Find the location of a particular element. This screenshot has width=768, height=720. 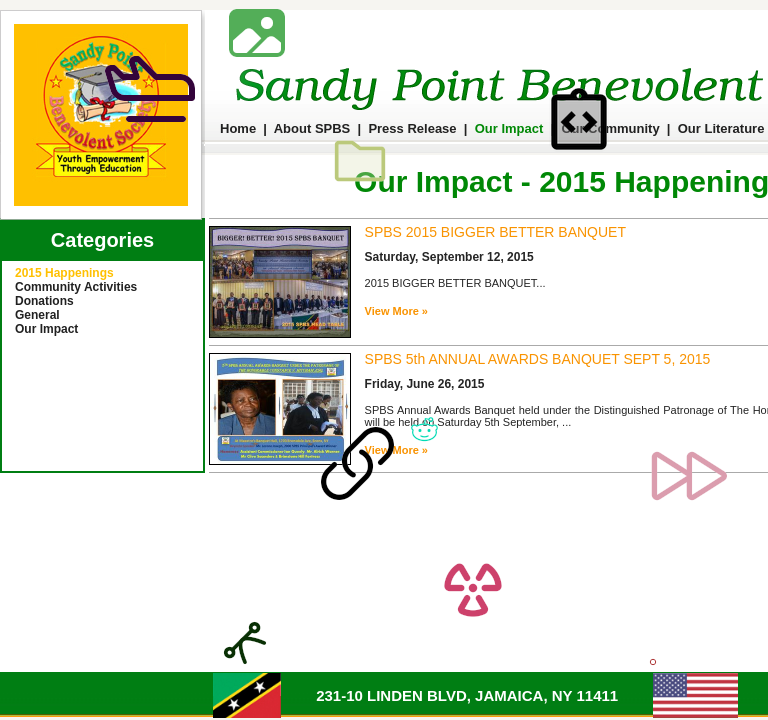

access tangent or derivative tools in a math application is located at coordinates (245, 643).